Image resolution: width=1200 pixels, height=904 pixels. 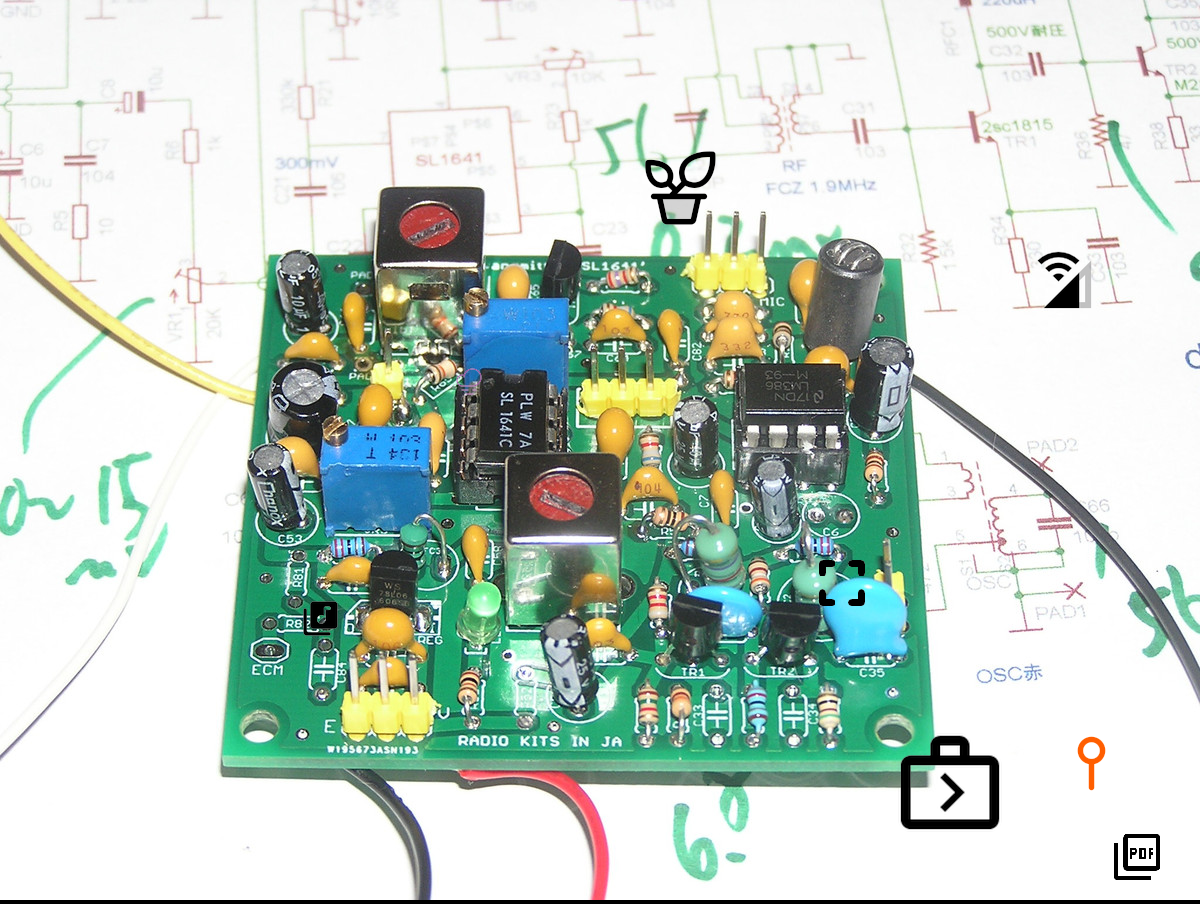 I want to click on schedule task for next week, so click(x=950, y=780).